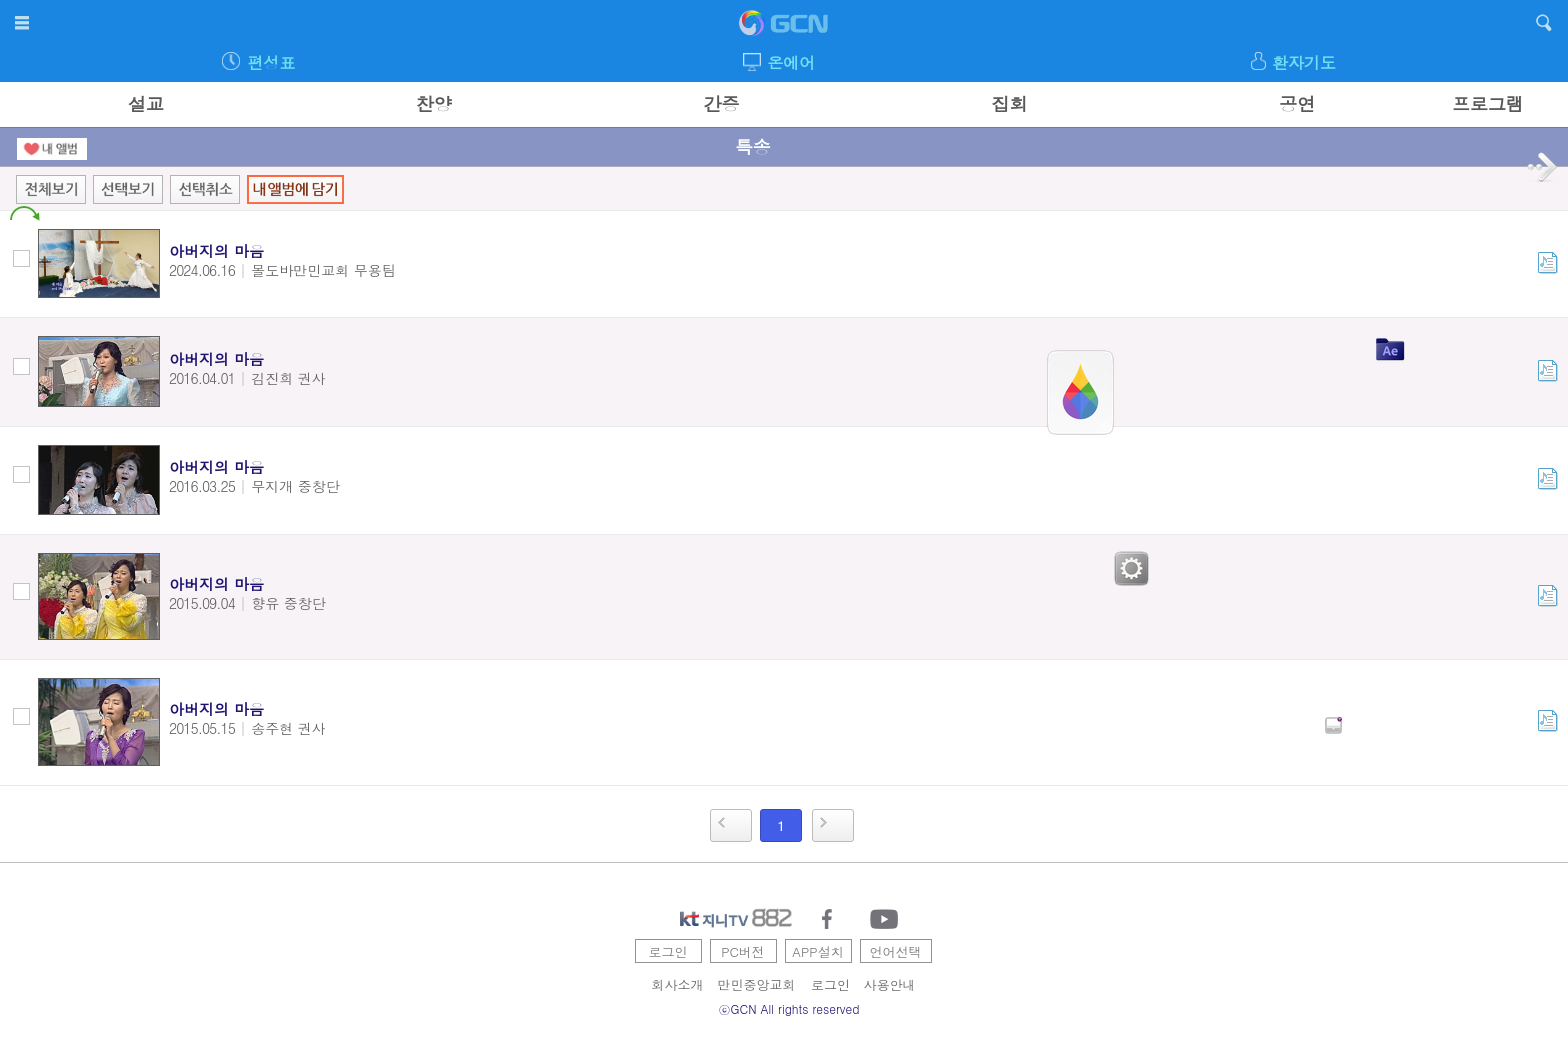  I want to click on view outgoing mail queue, so click(1333, 725).